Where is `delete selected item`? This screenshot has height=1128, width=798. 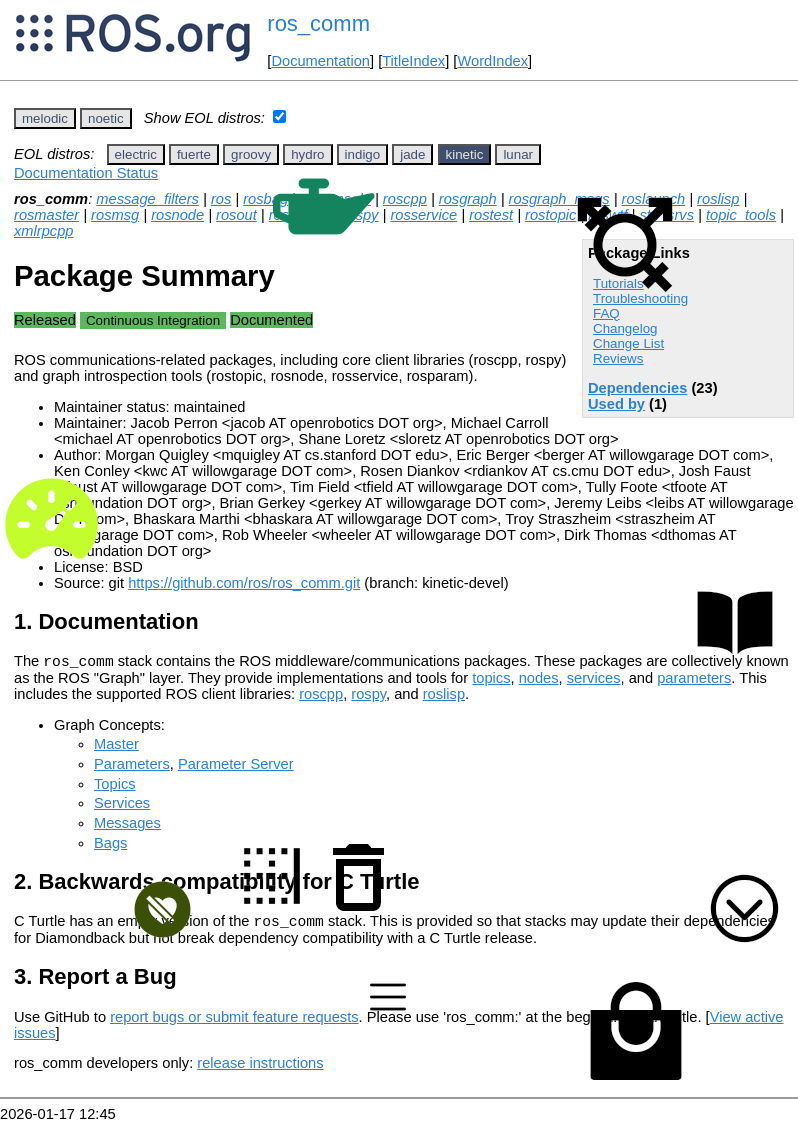 delete selected item is located at coordinates (358, 877).